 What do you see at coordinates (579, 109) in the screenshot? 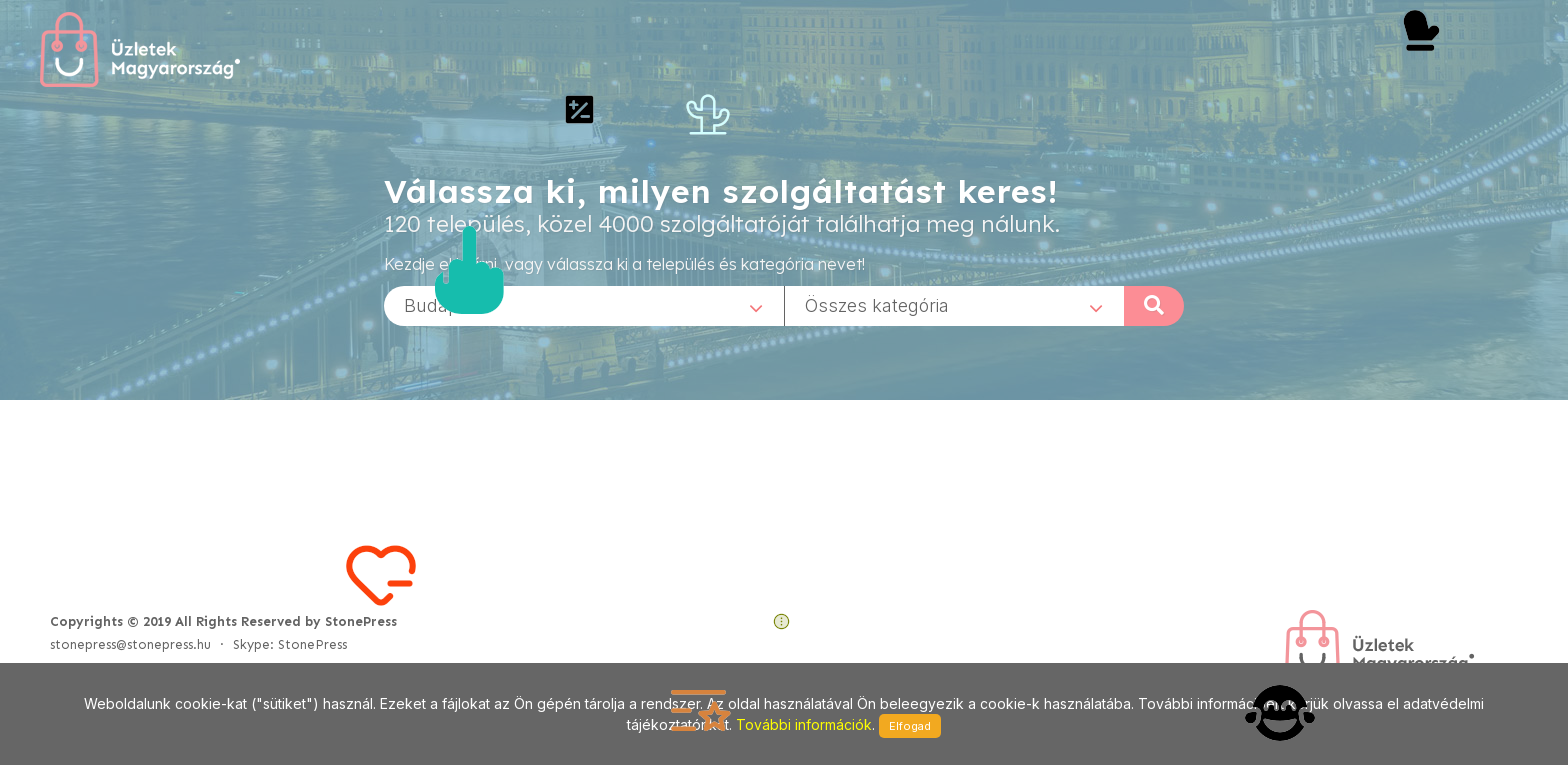
I see `toggle between adding and subtracting values` at bounding box center [579, 109].